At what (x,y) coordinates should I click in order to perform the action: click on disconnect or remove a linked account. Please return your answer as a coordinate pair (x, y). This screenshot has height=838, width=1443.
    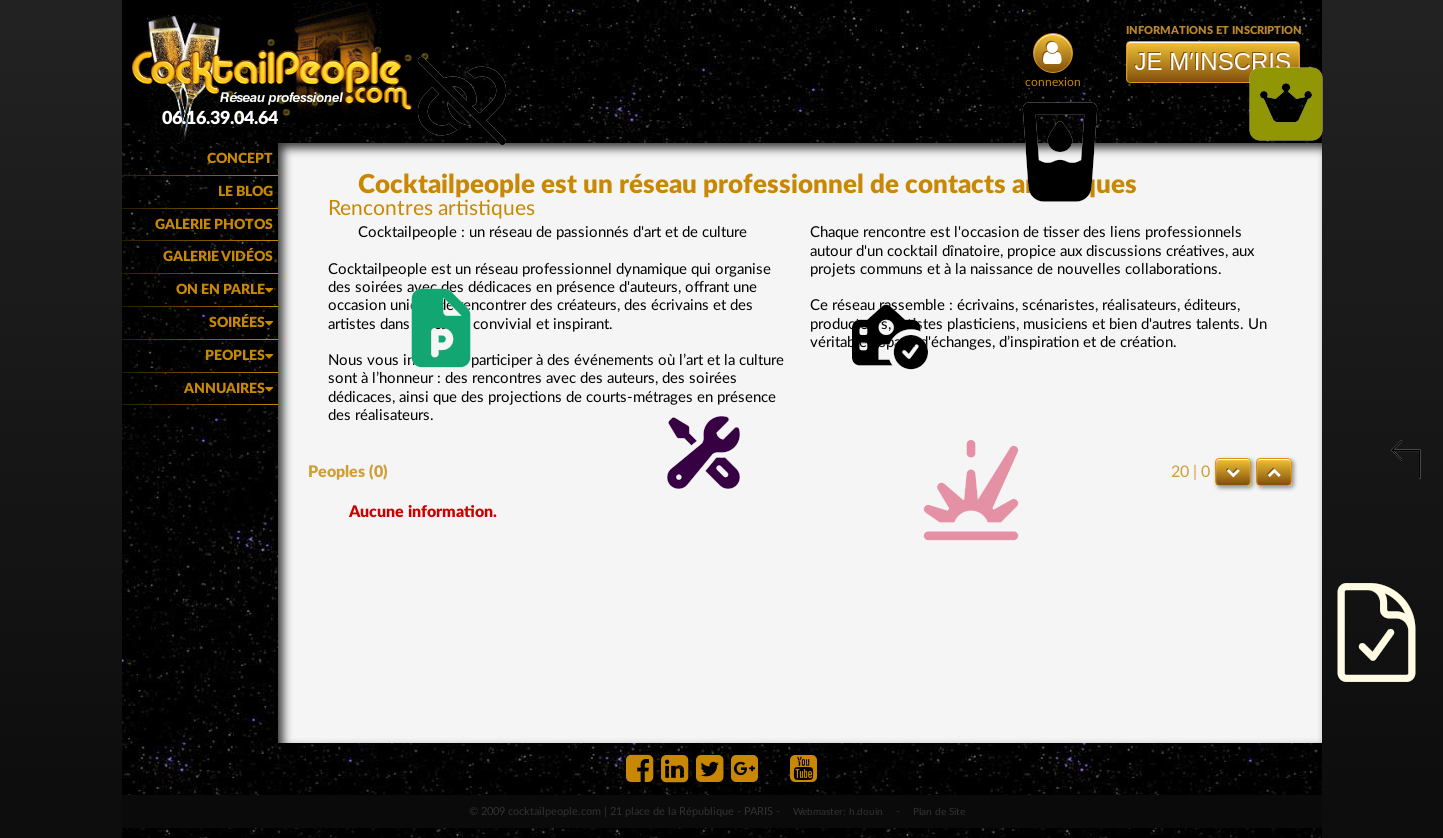
    Looking at the image, I should click on (462, 101).